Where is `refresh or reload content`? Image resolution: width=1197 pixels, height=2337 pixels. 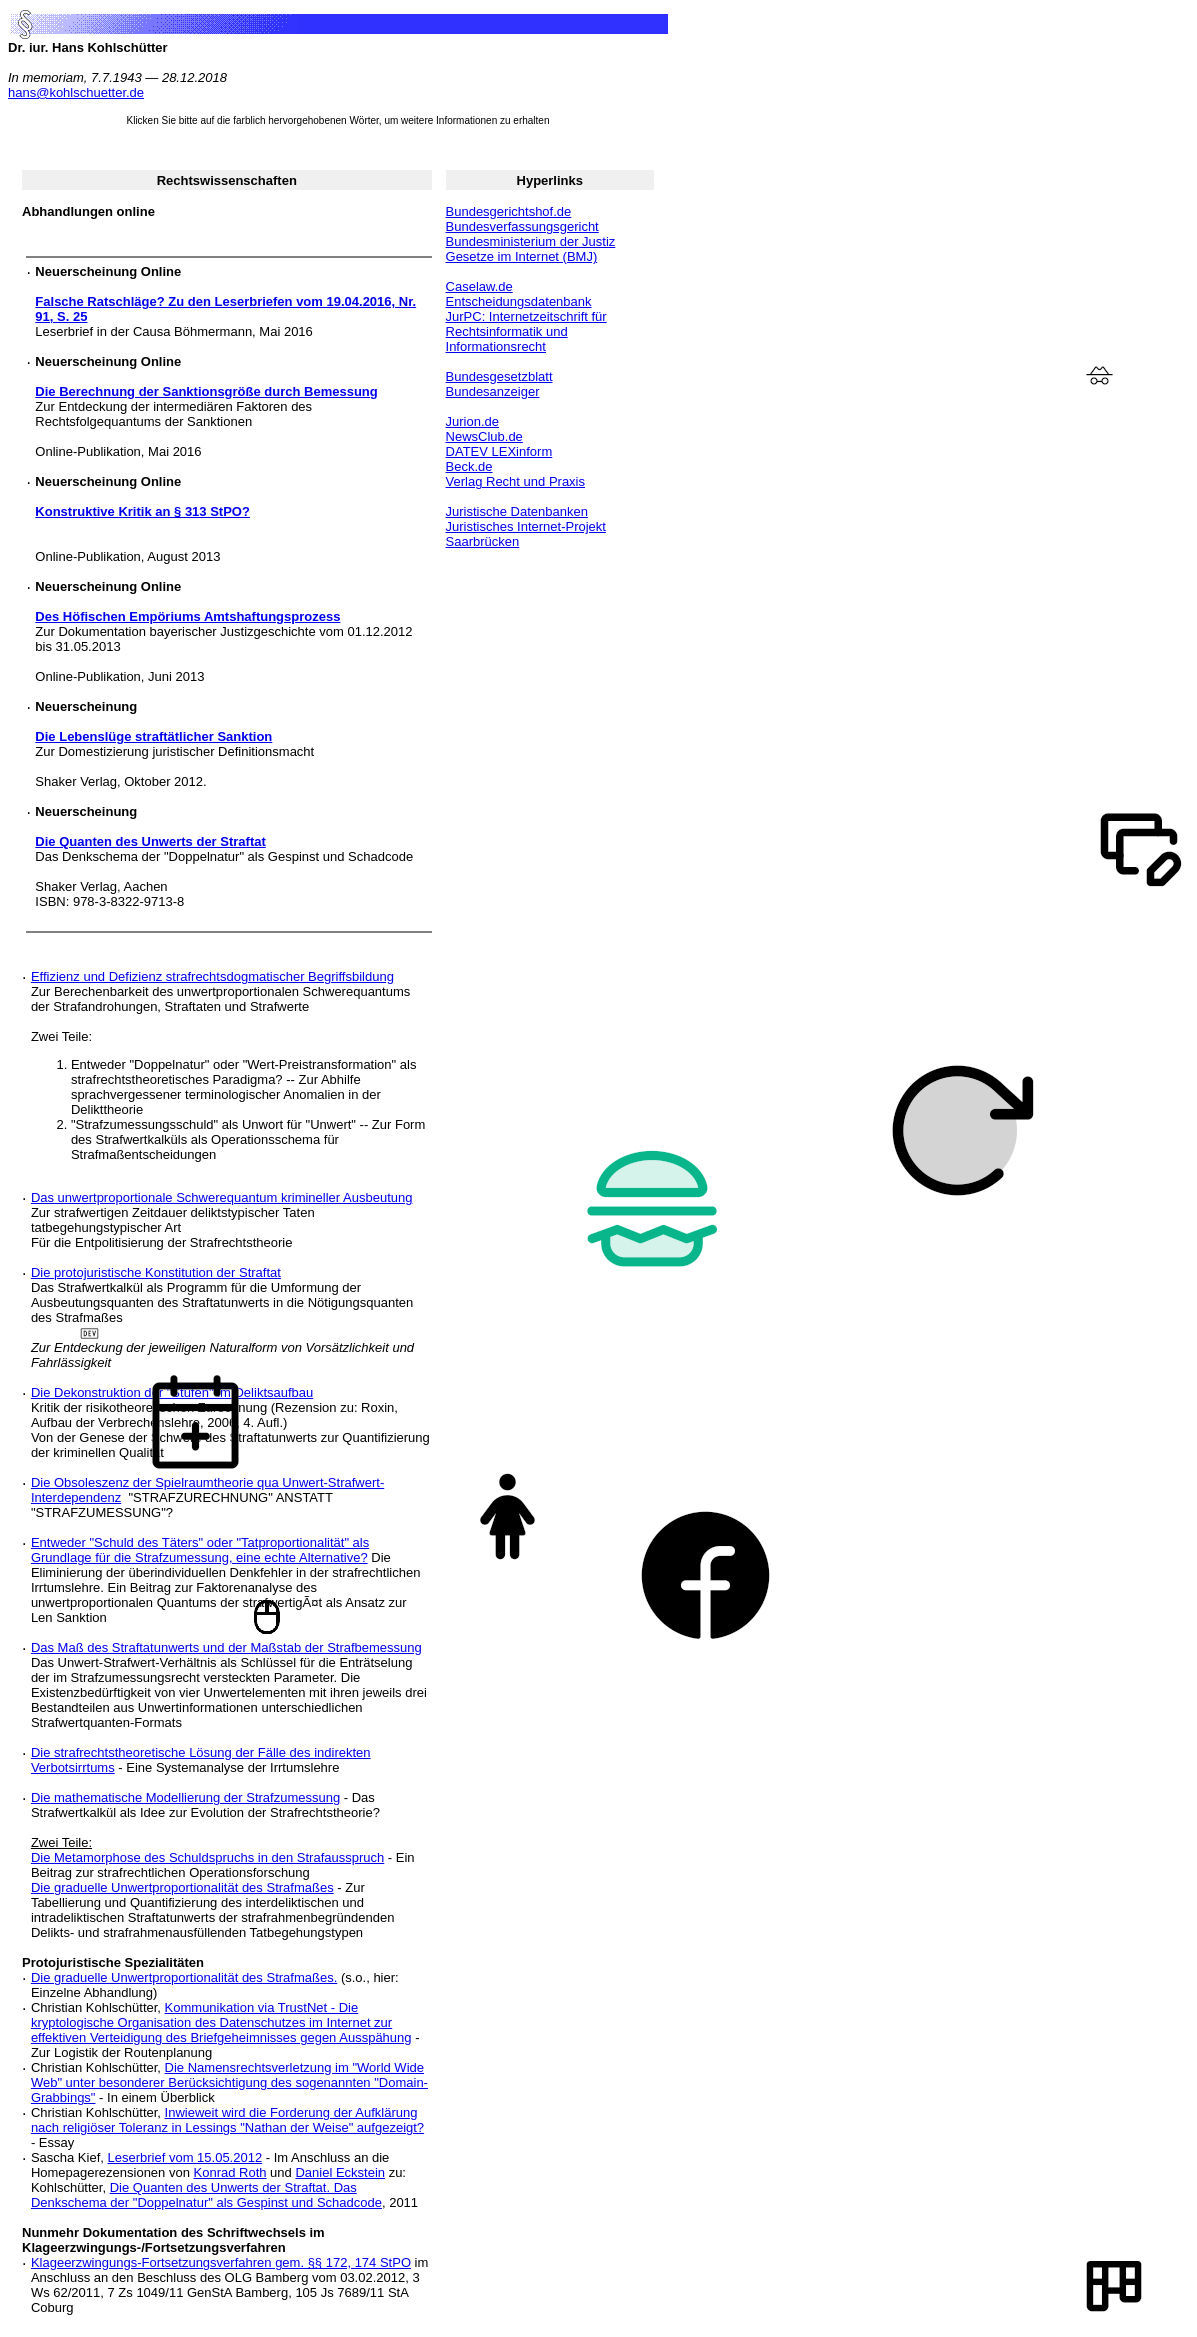 refresh or reload content is located at coordinates (957, 1130).